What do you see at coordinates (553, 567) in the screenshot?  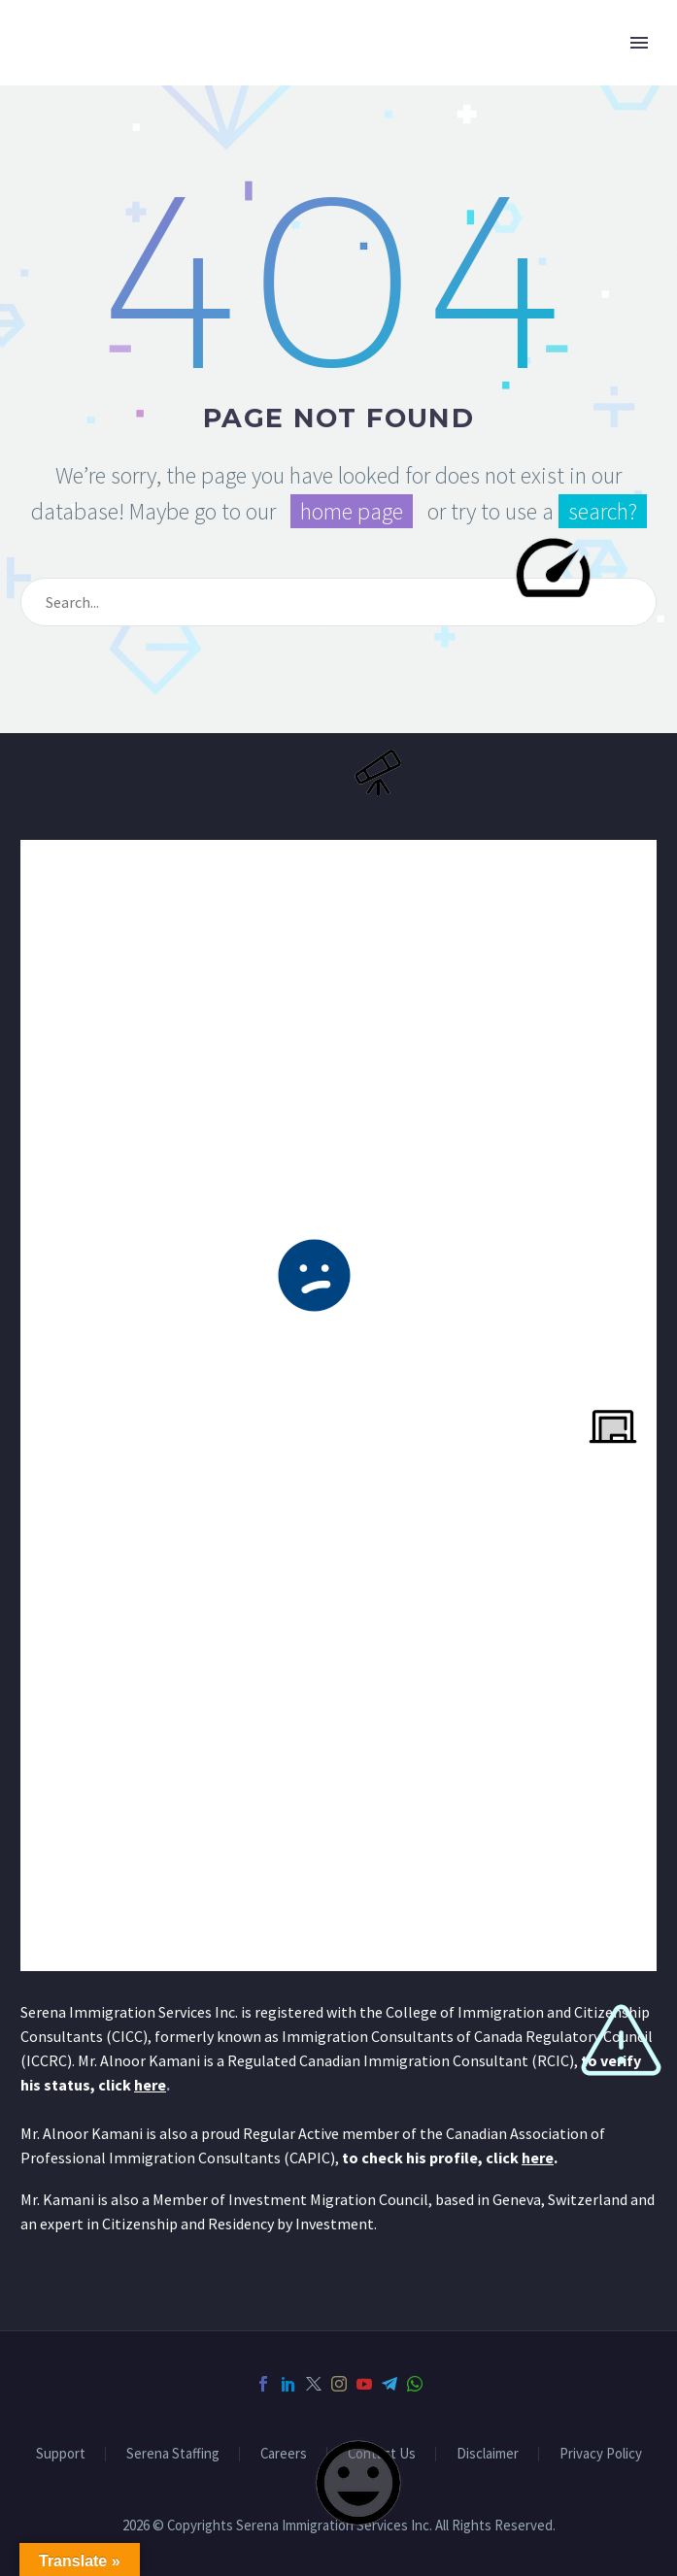 I see `adjust playback speed` at bounding box center [553, 567].